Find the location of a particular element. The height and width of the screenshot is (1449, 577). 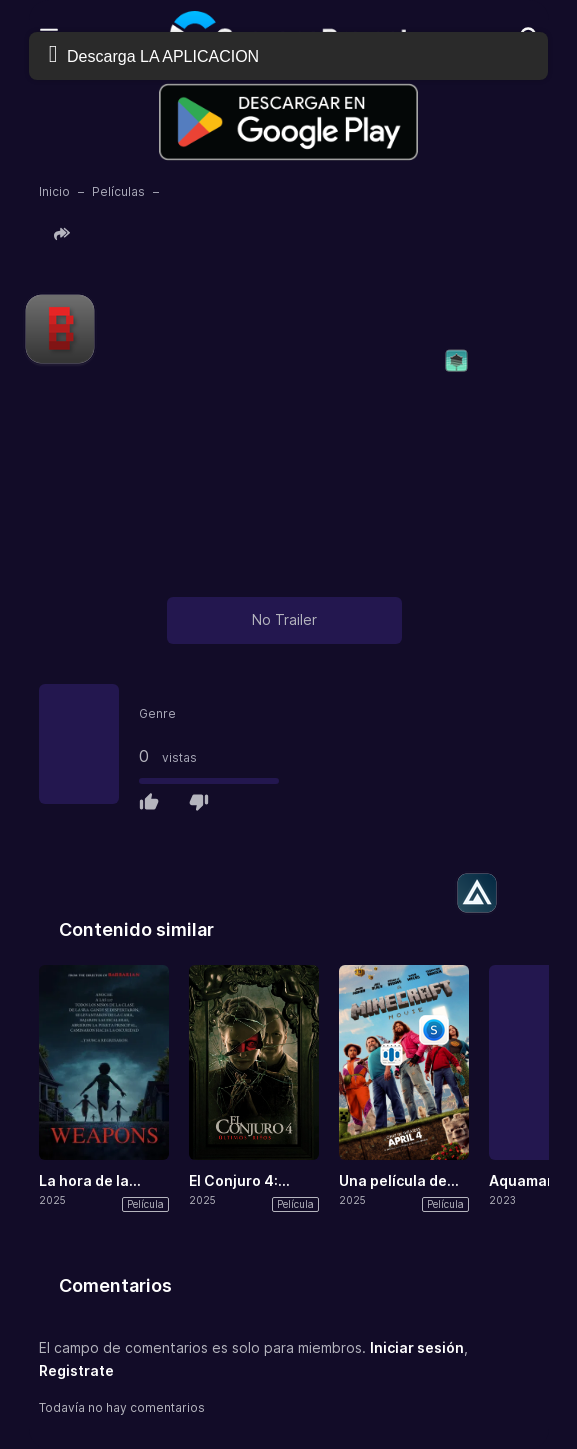

open btop system resource monitor is located at coordinates (60, 329).